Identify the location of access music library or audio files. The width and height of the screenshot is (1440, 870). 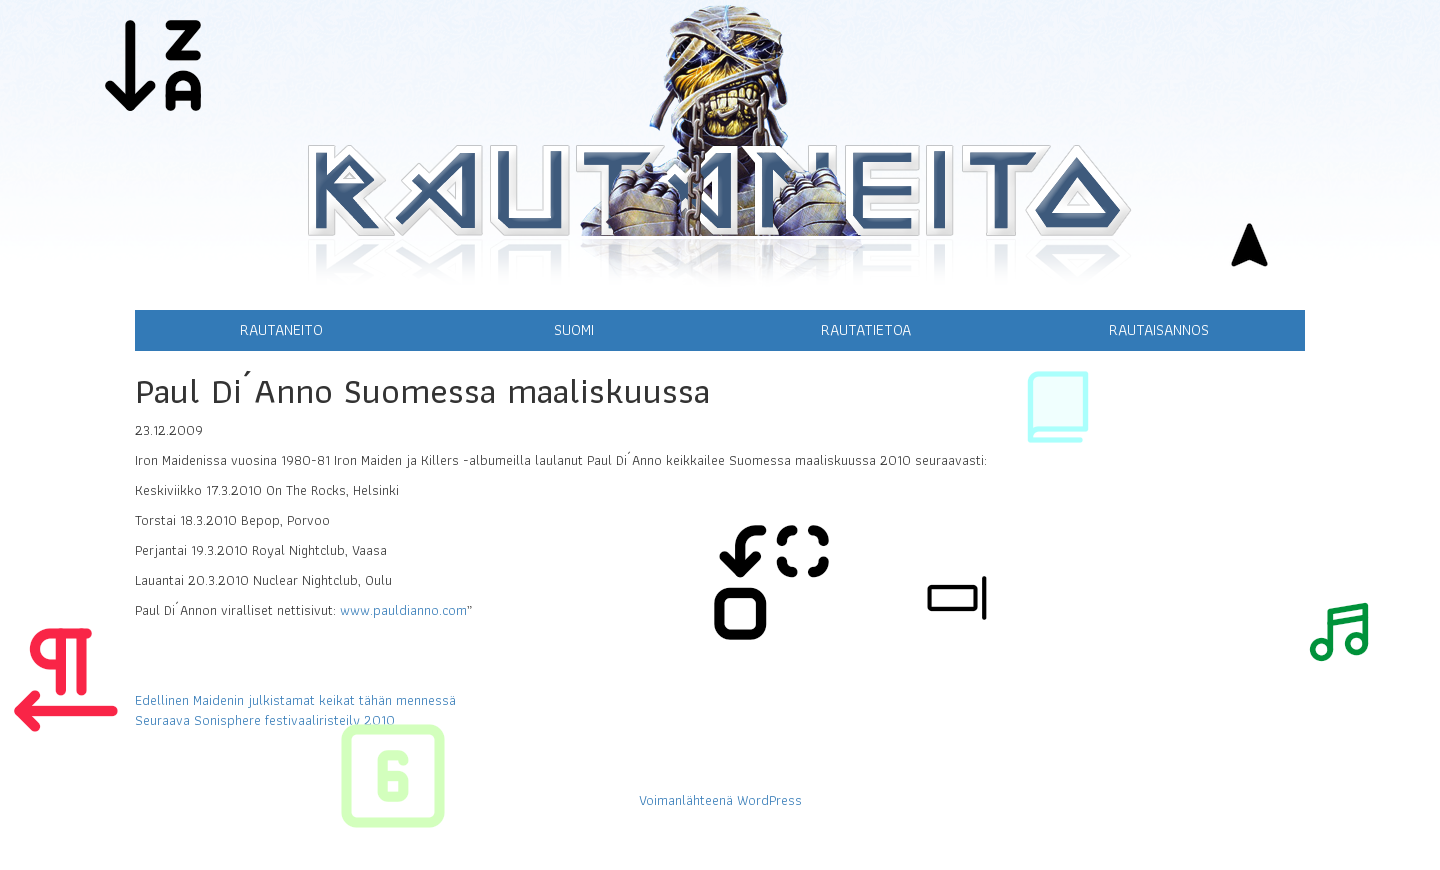
(1339, 632).